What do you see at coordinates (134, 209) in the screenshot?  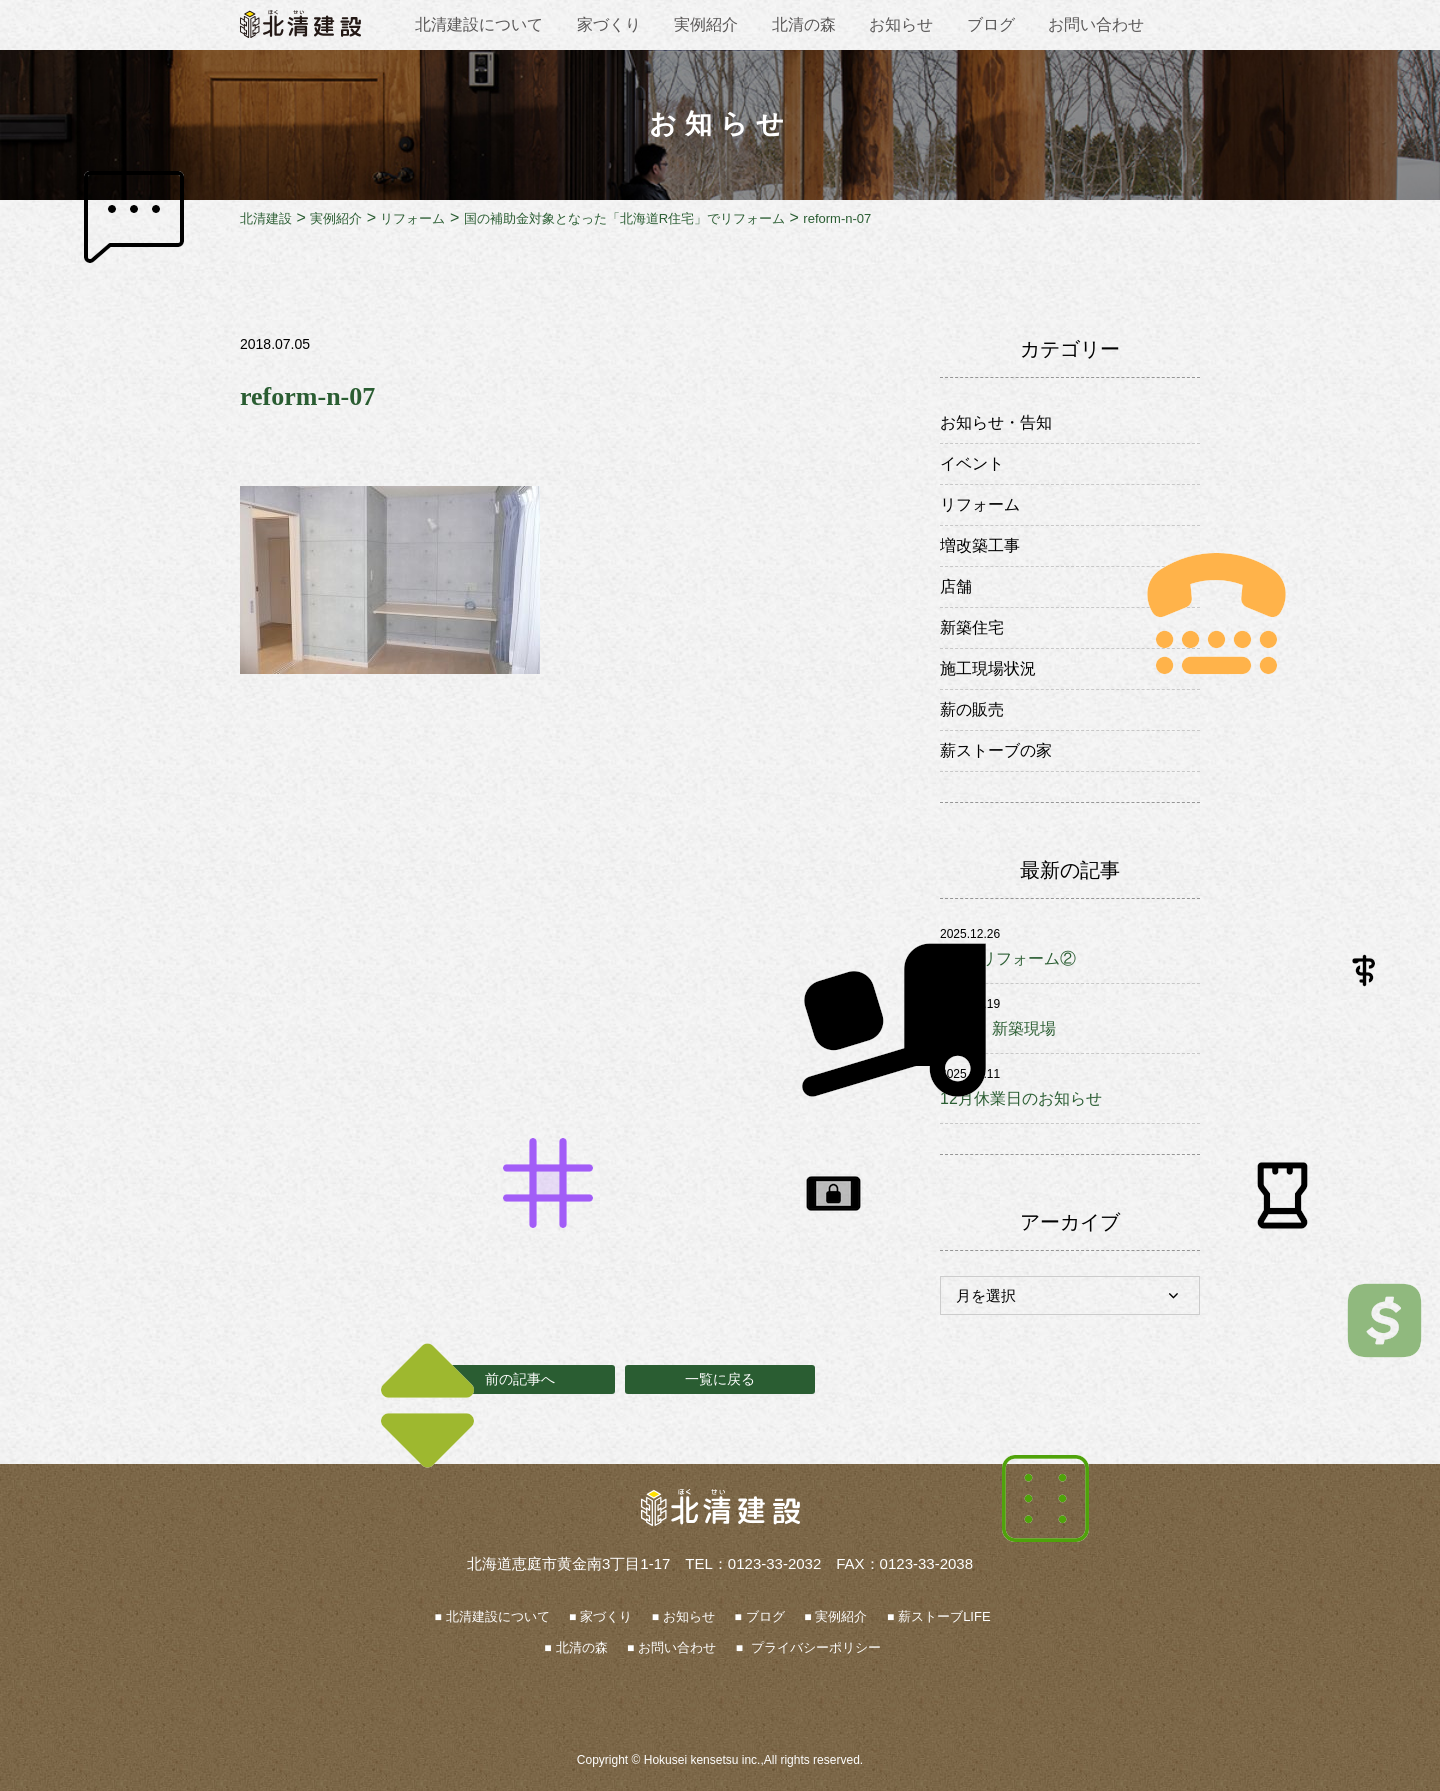 I see `open chat or messaging` at bounding box center [134, 209].